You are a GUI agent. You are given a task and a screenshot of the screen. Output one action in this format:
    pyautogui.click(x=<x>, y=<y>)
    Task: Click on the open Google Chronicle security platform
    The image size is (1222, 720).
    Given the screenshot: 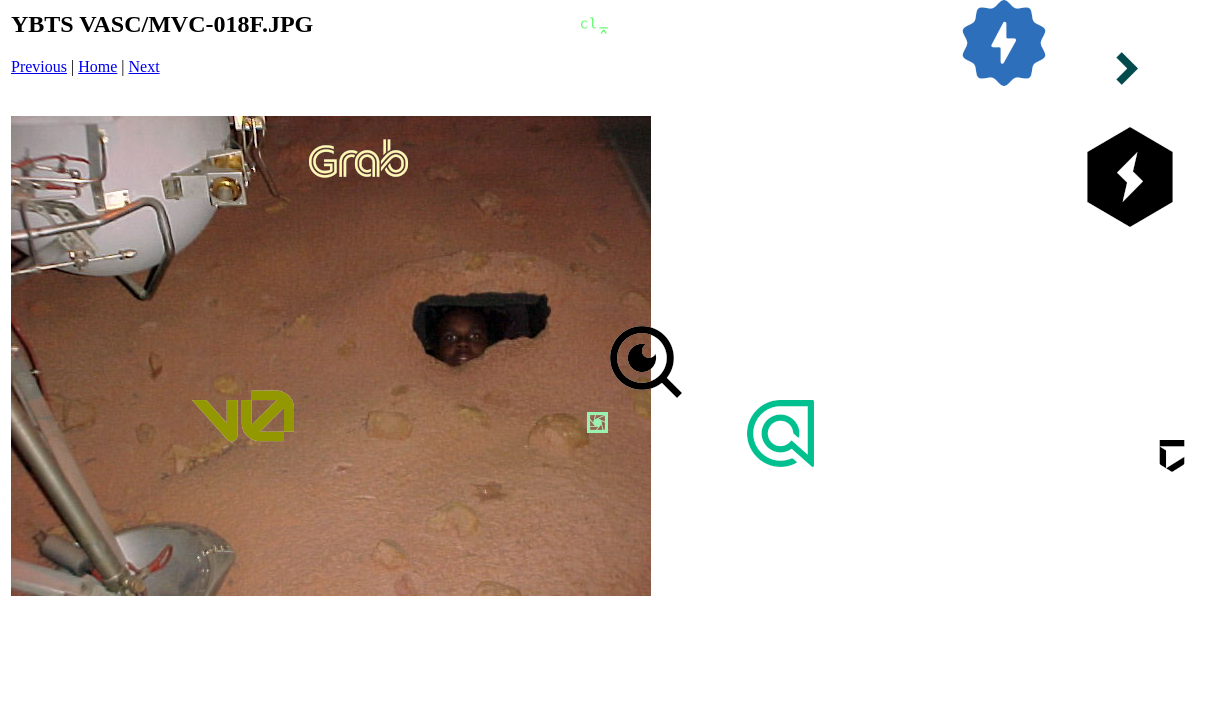 What is the action you would take?
    pyautogui.click(x=1172, y=456)
    